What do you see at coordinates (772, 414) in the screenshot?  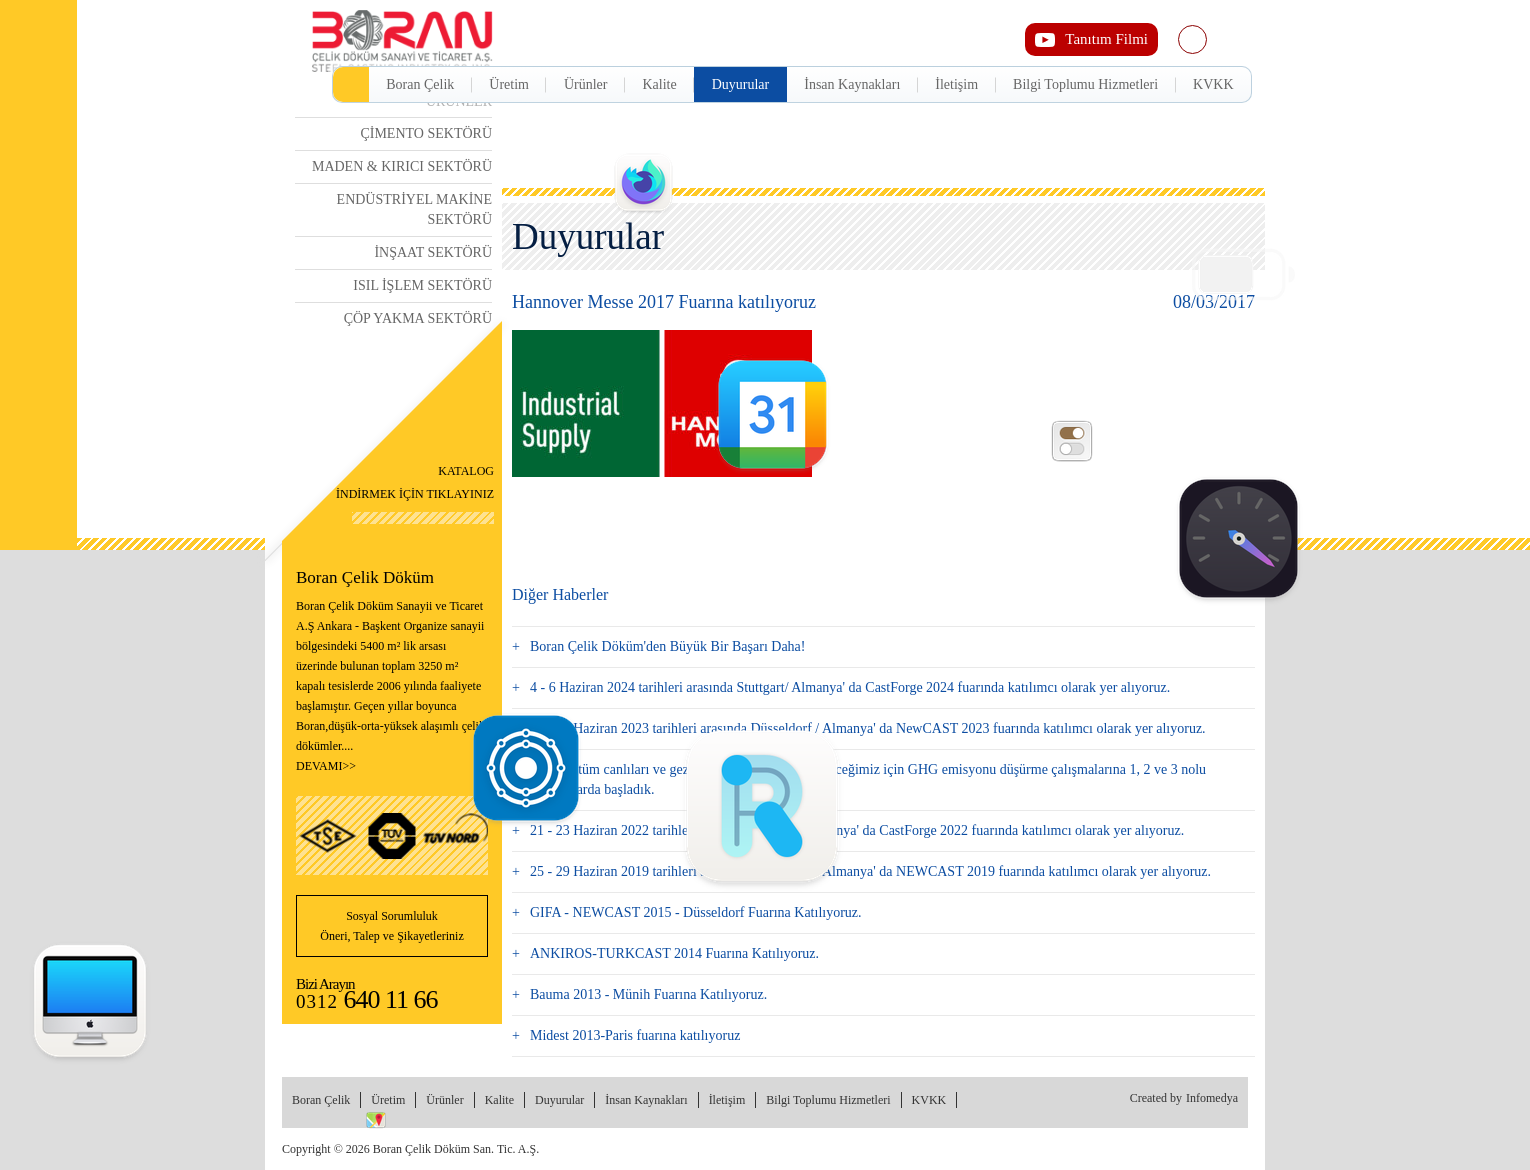 I see `open Google Calendar app` at bounding box center [772, 414].